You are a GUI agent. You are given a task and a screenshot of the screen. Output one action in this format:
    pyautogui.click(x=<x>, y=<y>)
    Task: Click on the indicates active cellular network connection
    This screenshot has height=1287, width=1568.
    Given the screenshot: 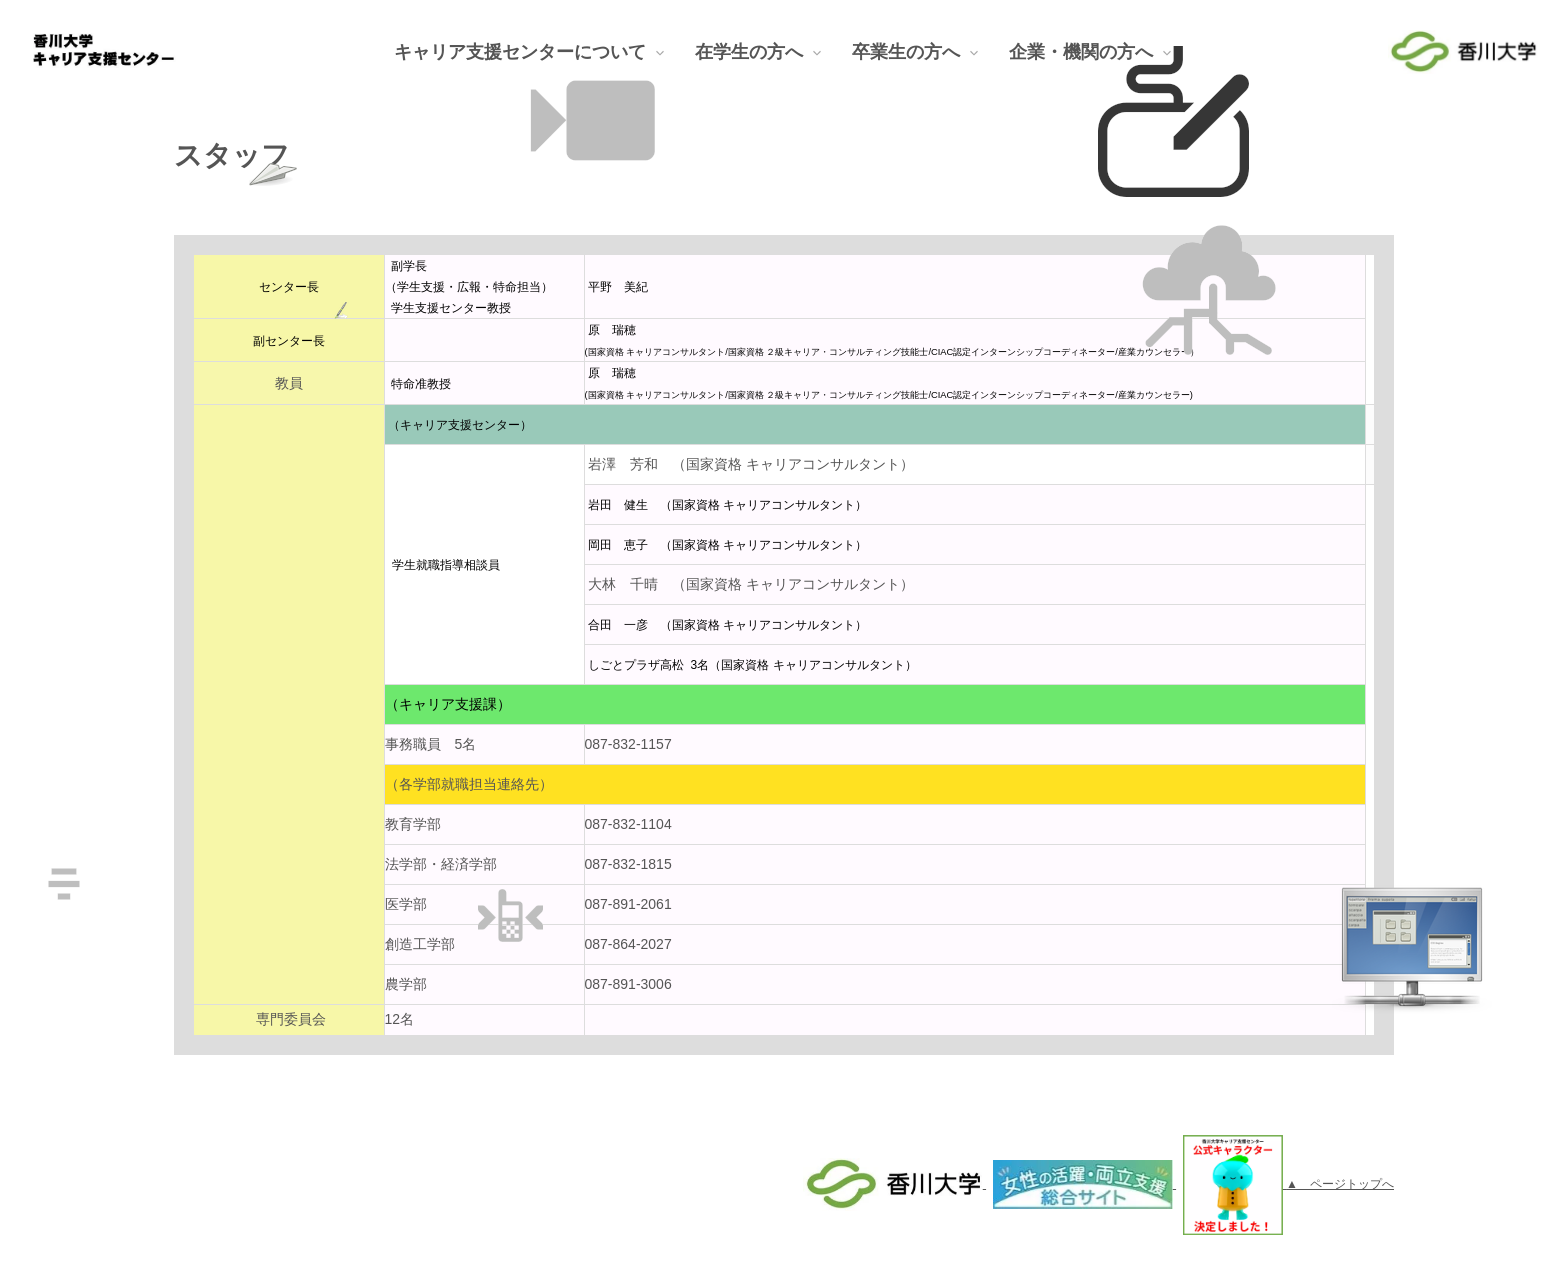 What is the action you would take?
    pyautogui.click(x=510, y=917)
    